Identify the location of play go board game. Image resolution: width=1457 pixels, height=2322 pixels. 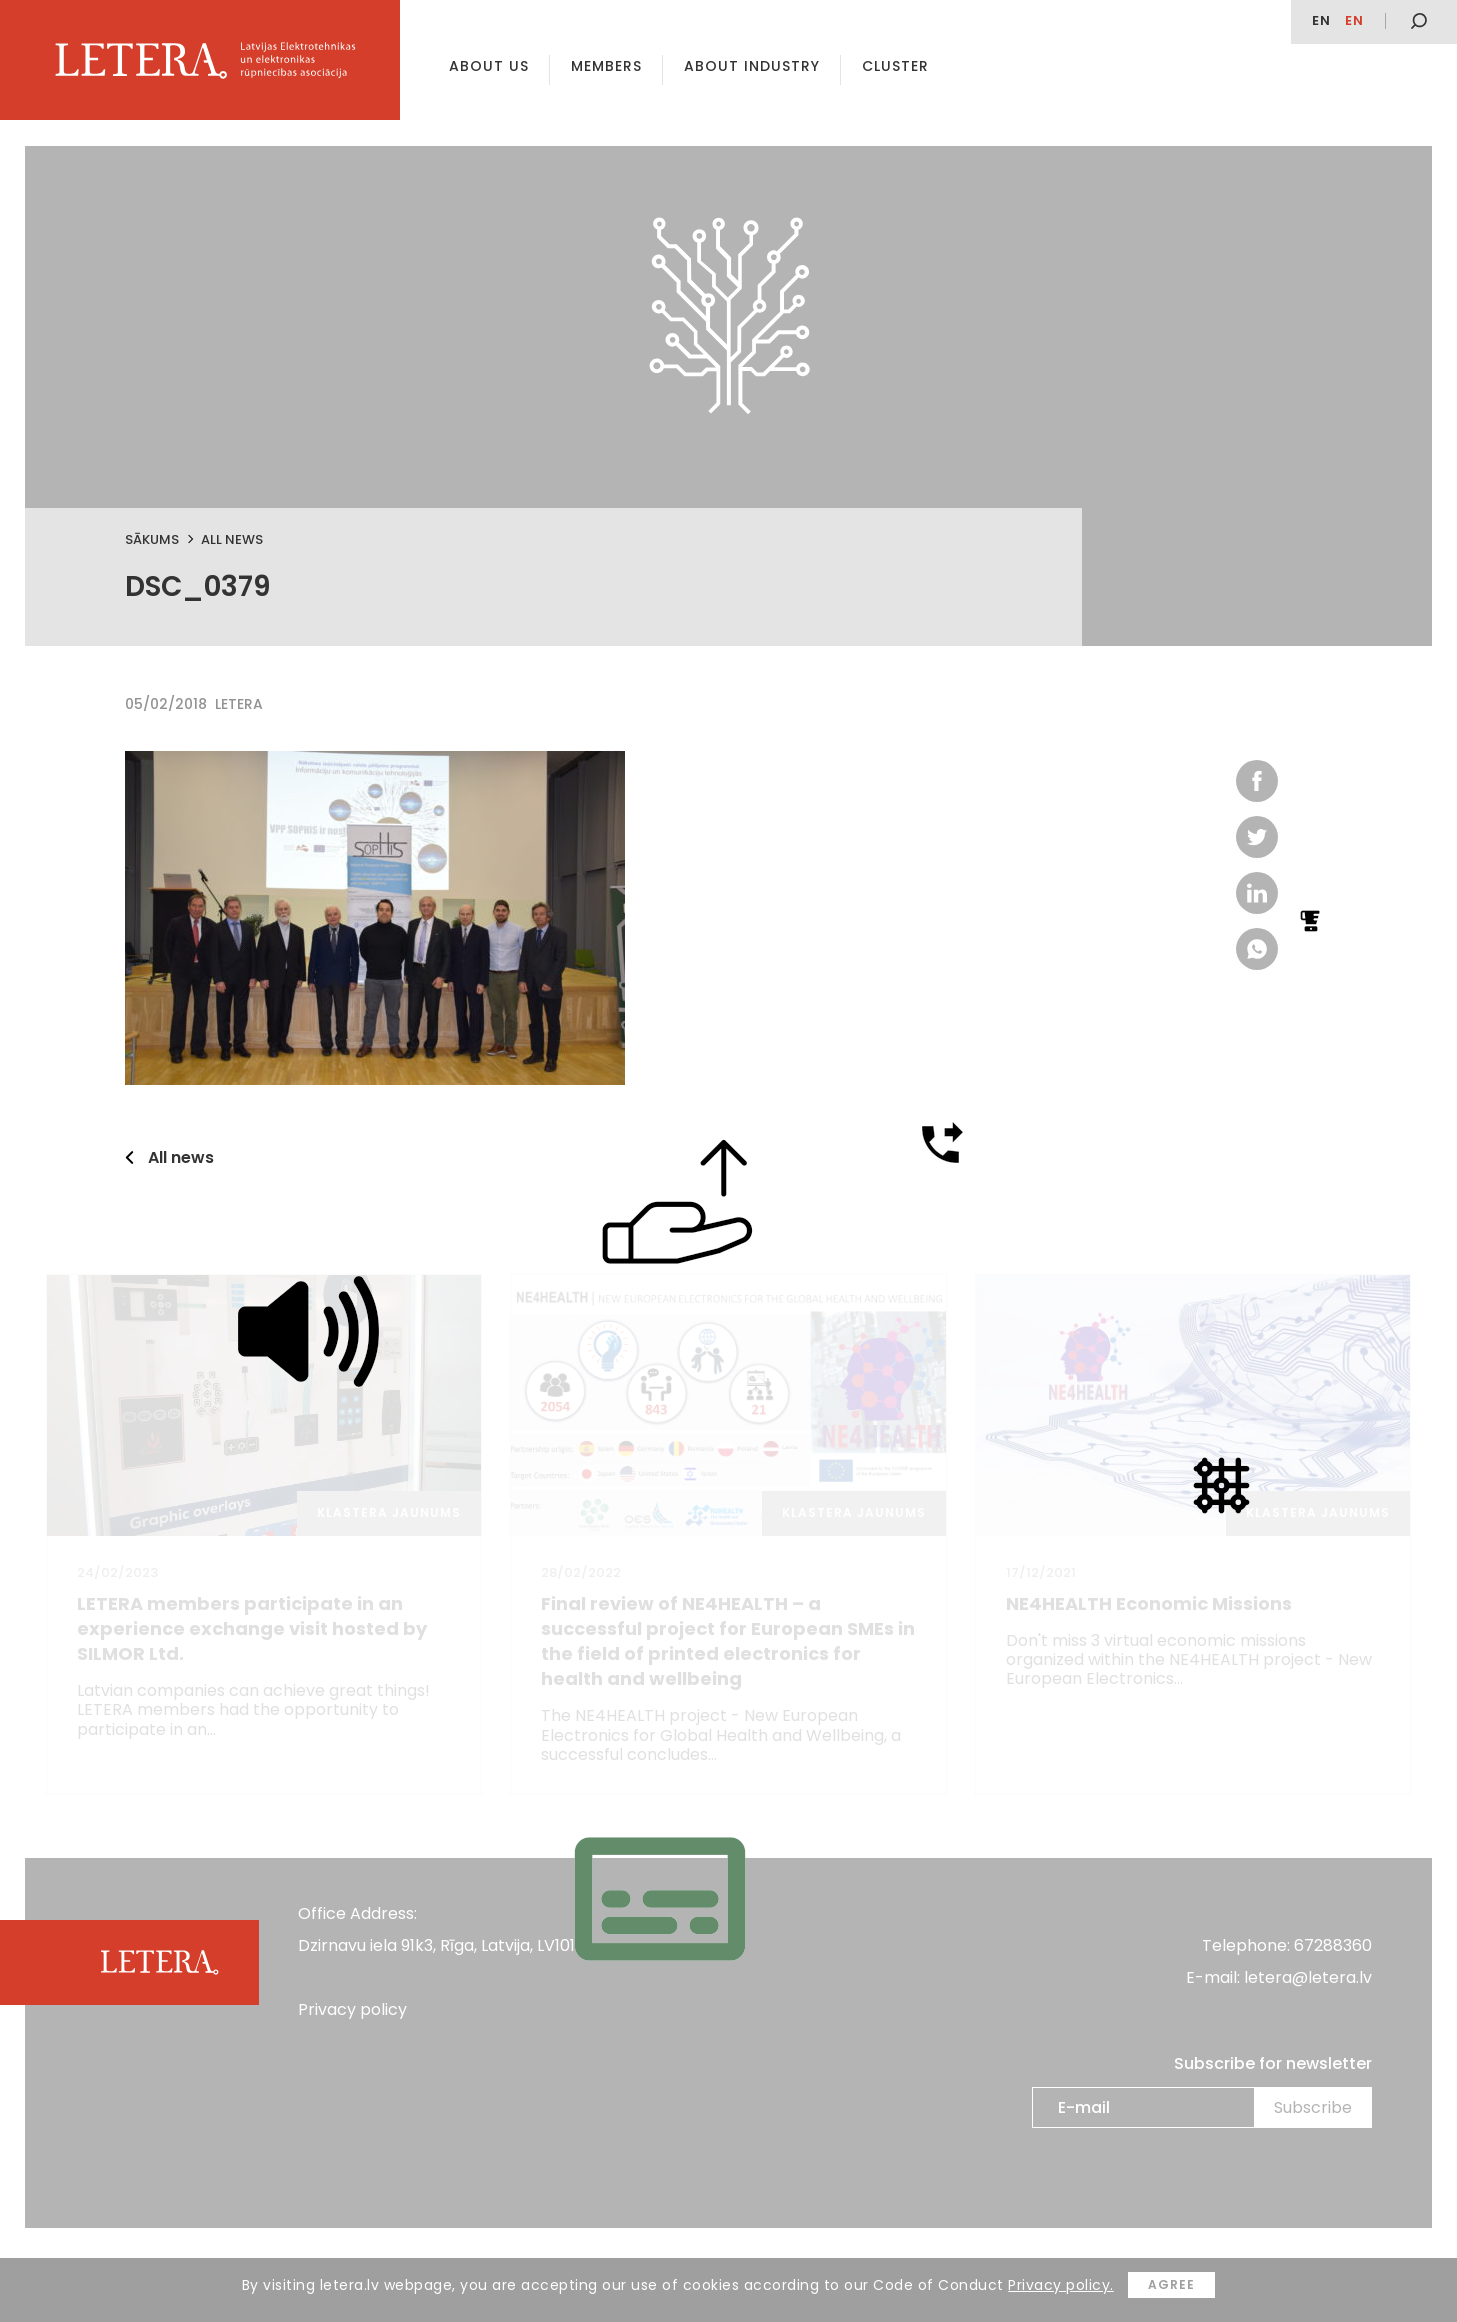
(1221, 1485).